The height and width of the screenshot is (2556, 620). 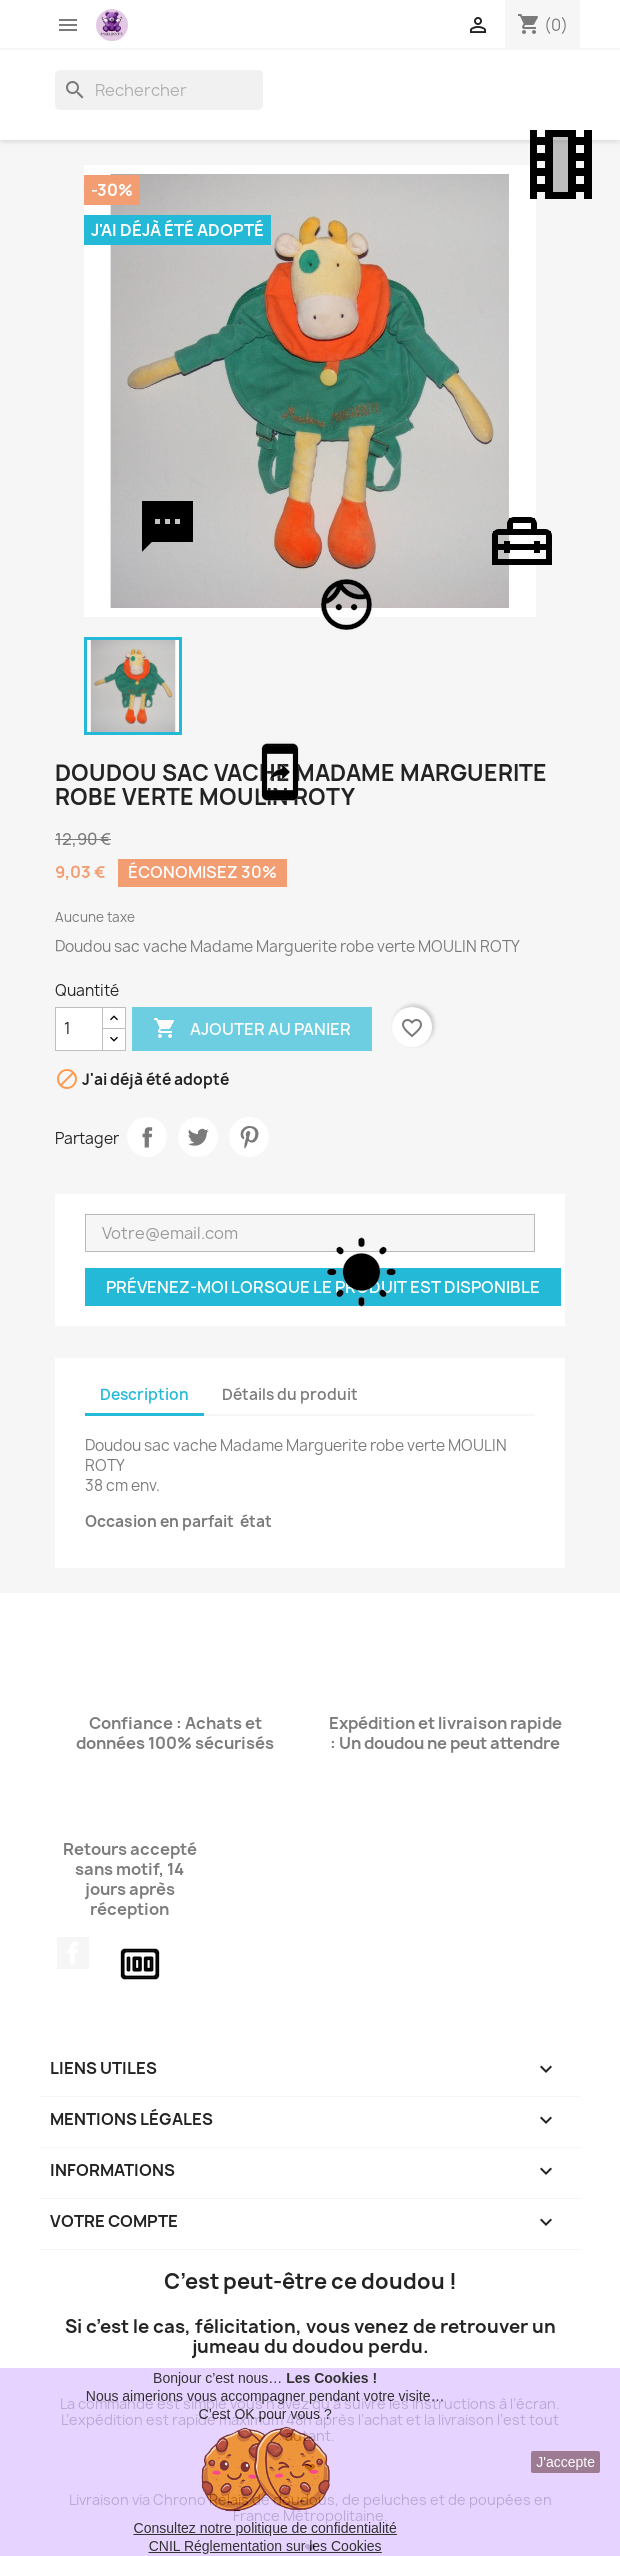 I want to click on access home repair services, so click(x=522, y=541).